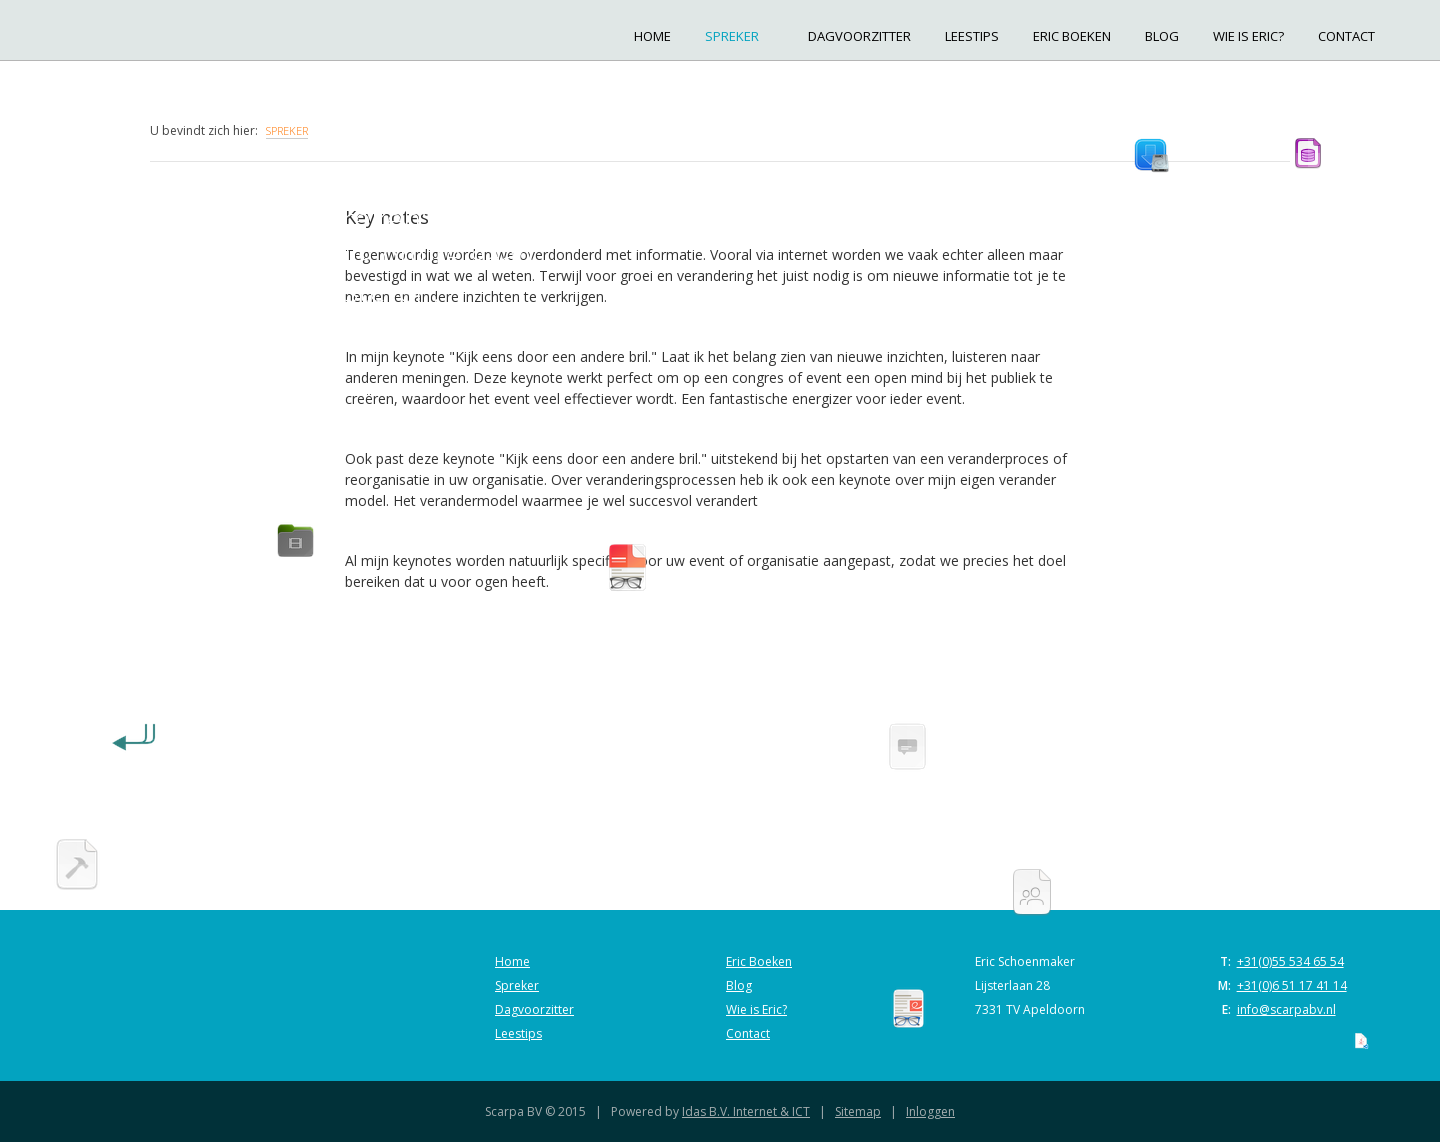  Describe the element at coordinates (908, 1008) in the screenshot. I see `open evince document viewer` at that location.